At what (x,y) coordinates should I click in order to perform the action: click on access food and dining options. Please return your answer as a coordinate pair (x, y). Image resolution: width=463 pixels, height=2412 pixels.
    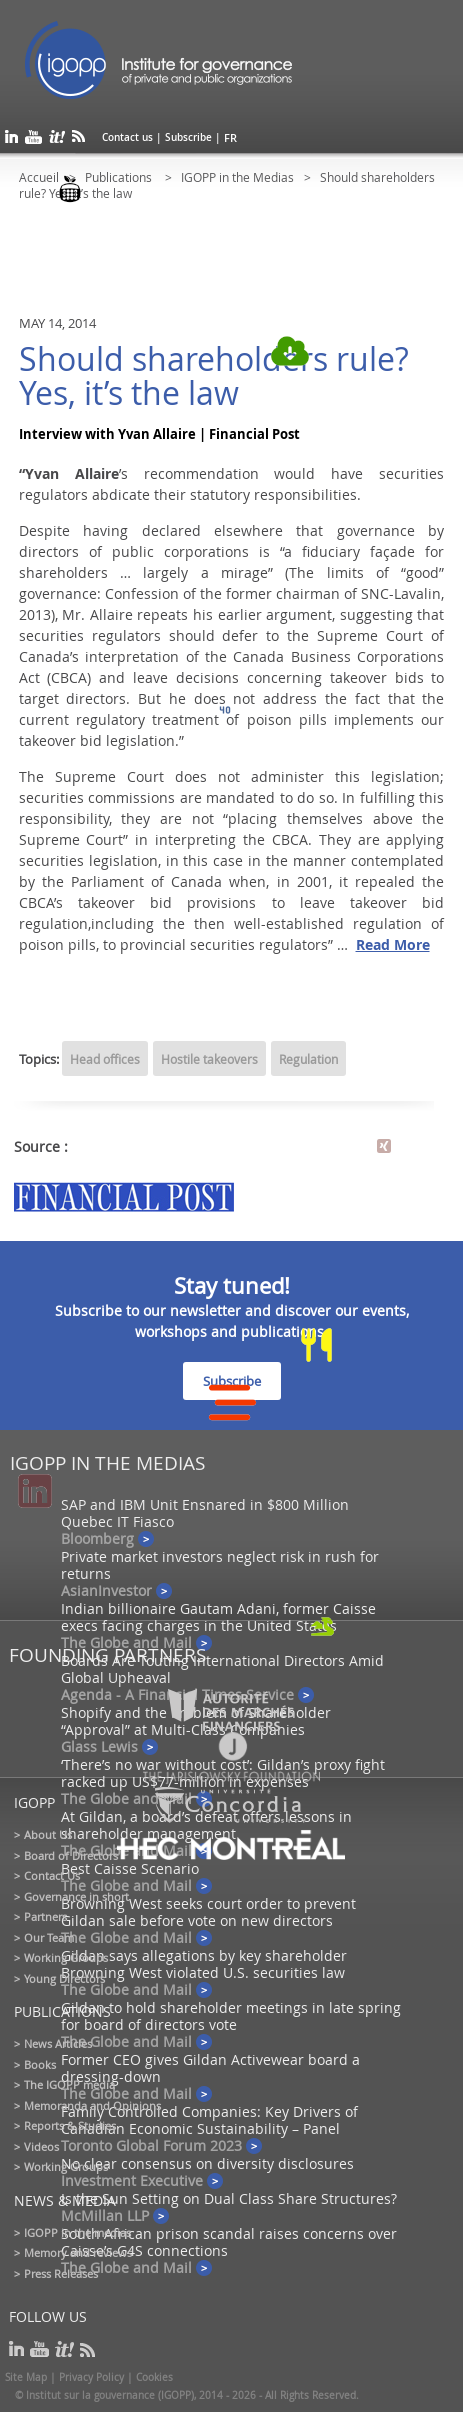
    Looking at the image, I should click on (317, 1345).